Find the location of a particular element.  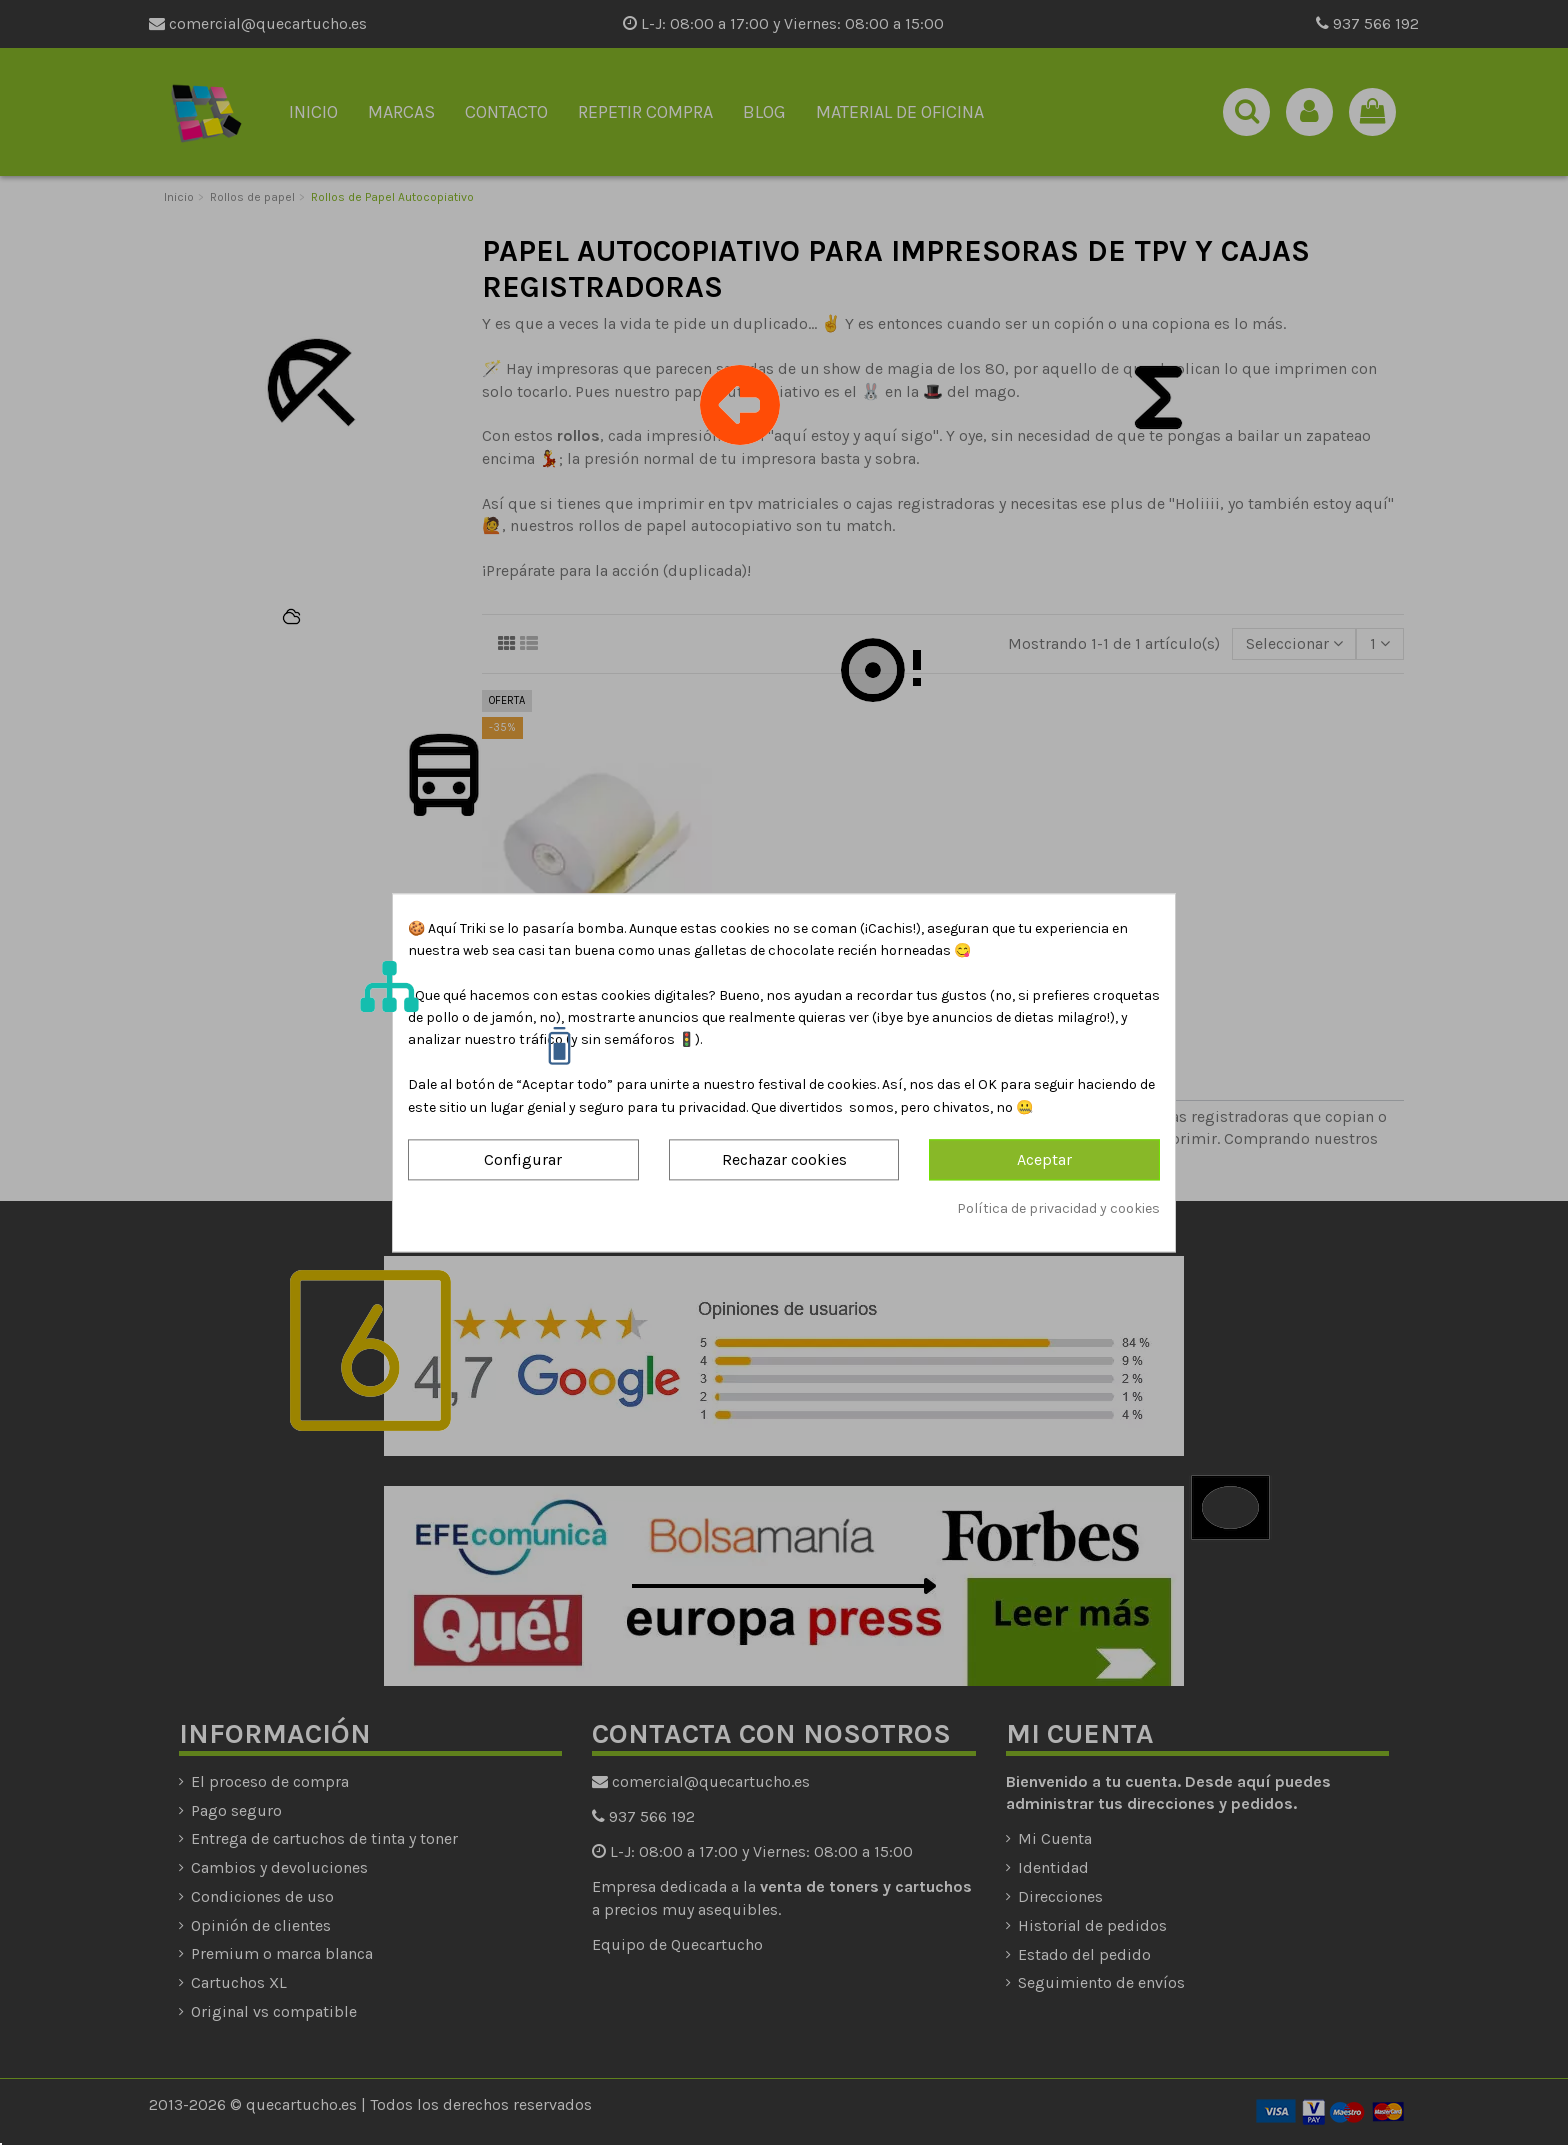

get bus directions or routes is located at coordinates (444, 777).